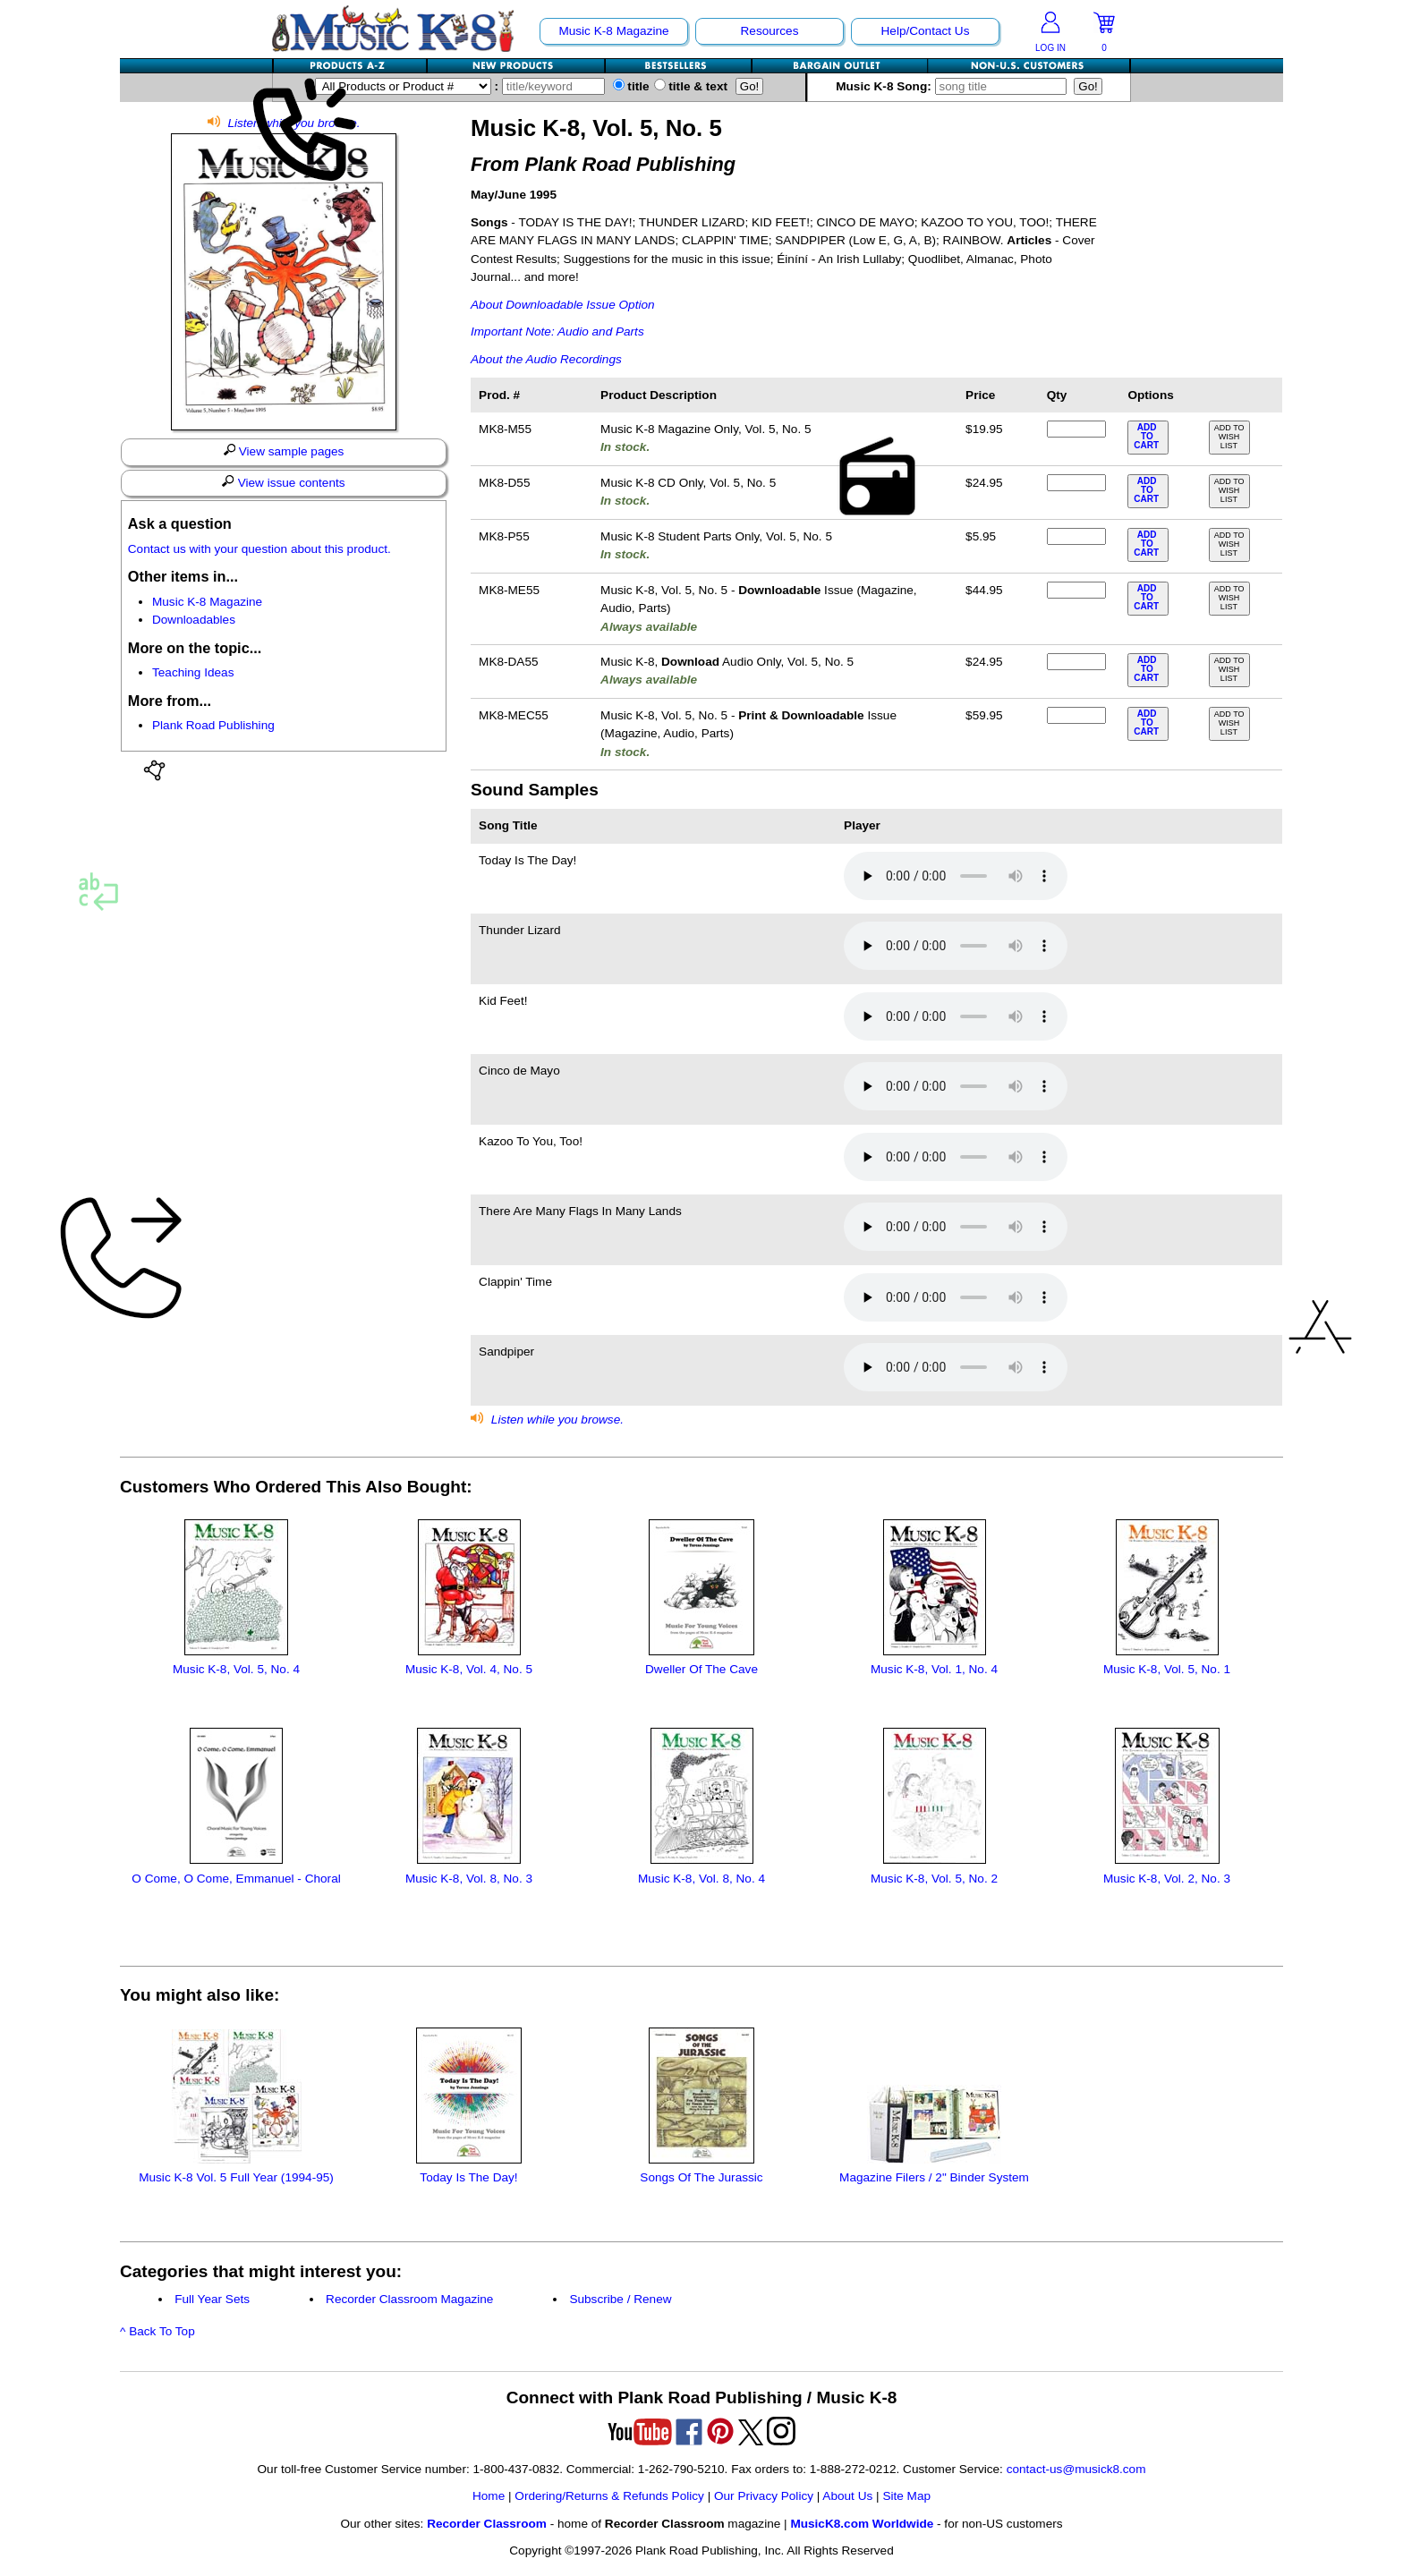 This screenshot has width=1403, height=2576. What do you see at coordinates (98, 892) in the screenshot?
I see `toggle word wrap in the editor` at bounding box center [98, 892].